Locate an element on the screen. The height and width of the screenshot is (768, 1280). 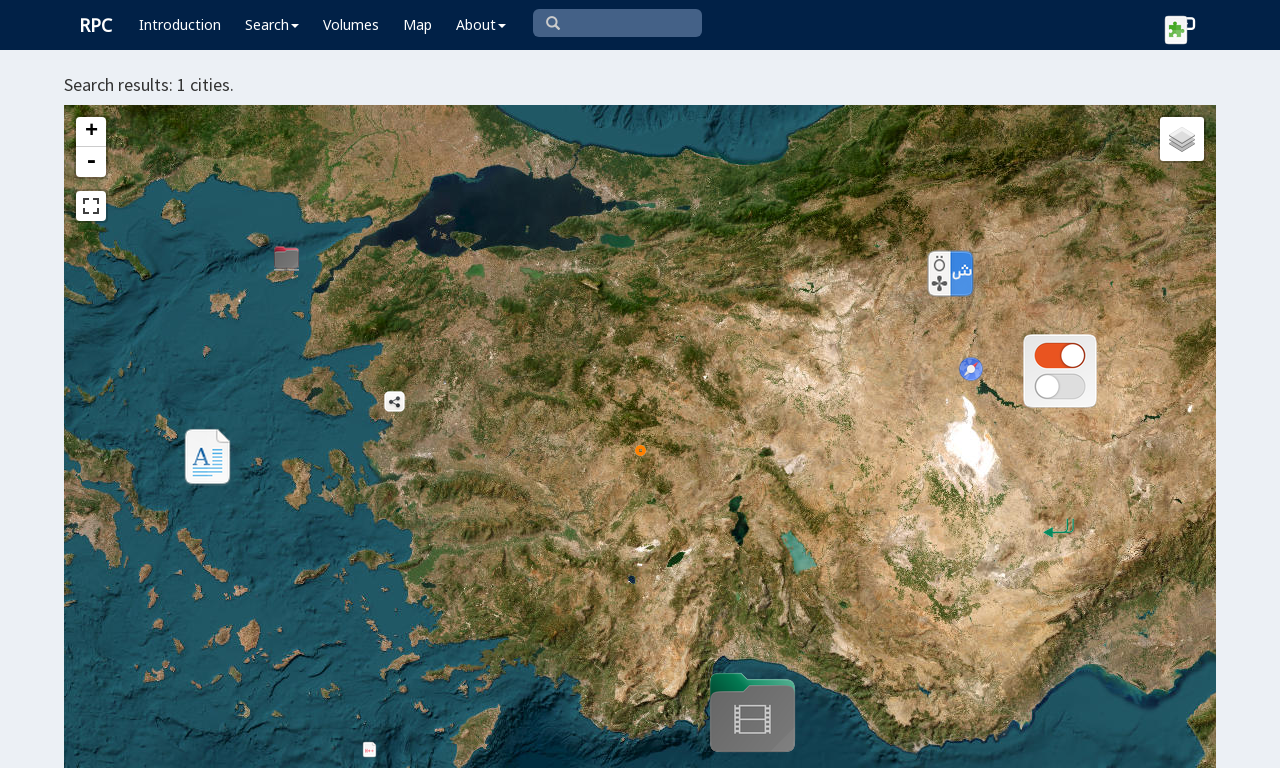
open gnome tweaks to customize desktop settings is located at coordinates (1060, 371).